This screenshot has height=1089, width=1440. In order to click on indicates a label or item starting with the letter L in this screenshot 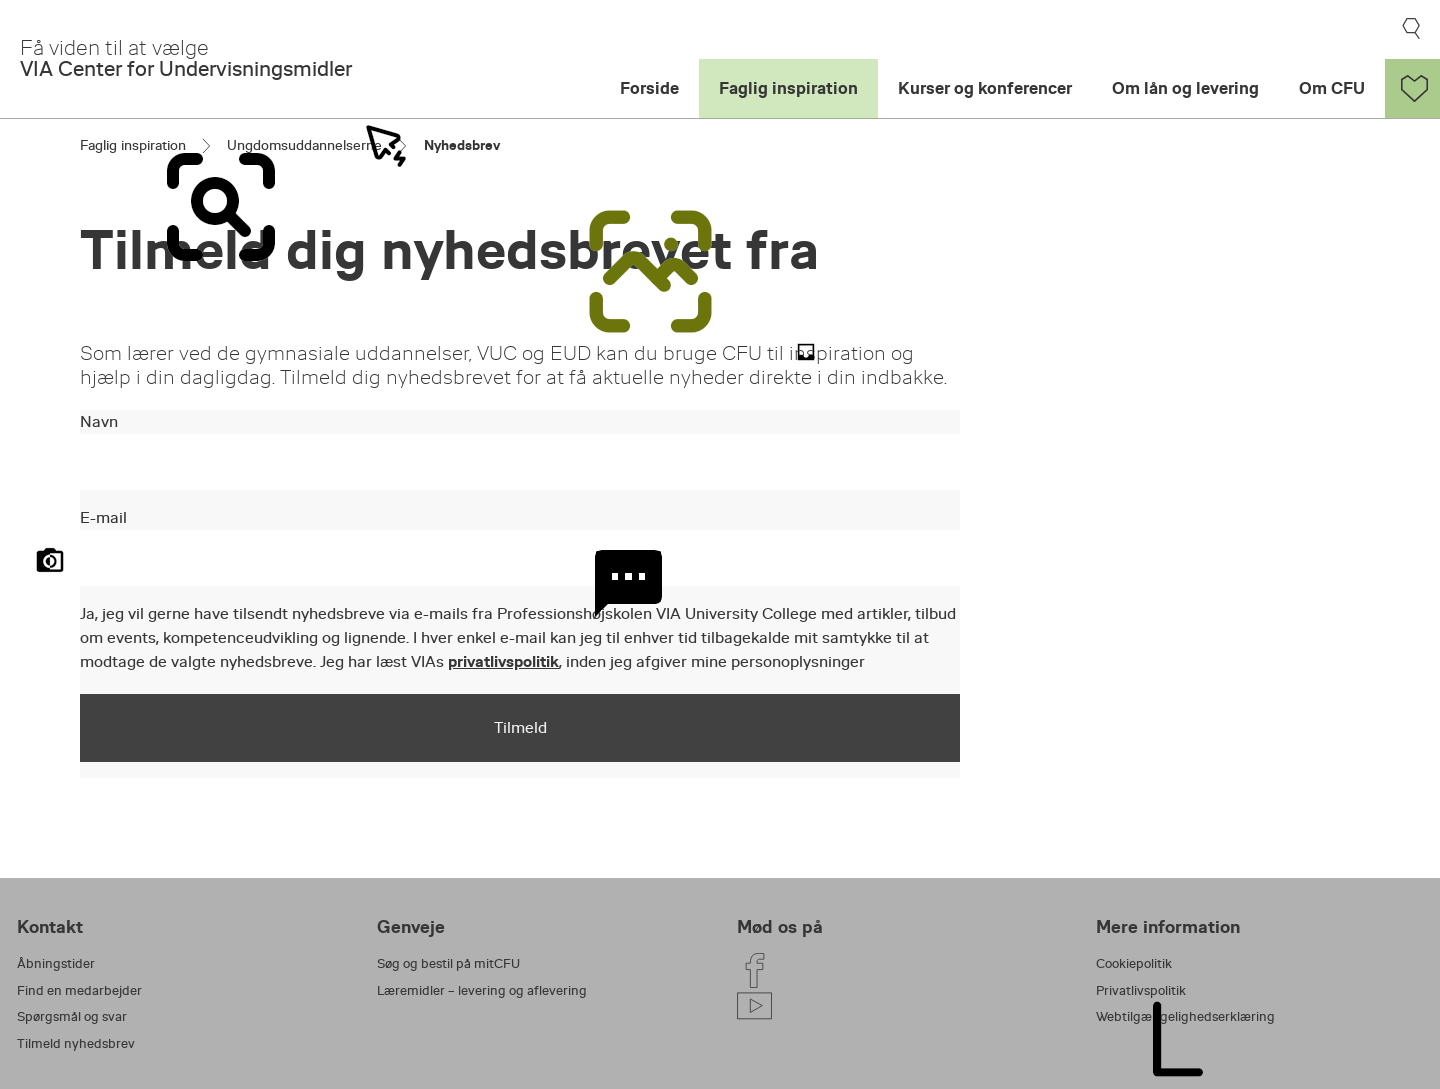, I will do `click(1178, 1039)`.